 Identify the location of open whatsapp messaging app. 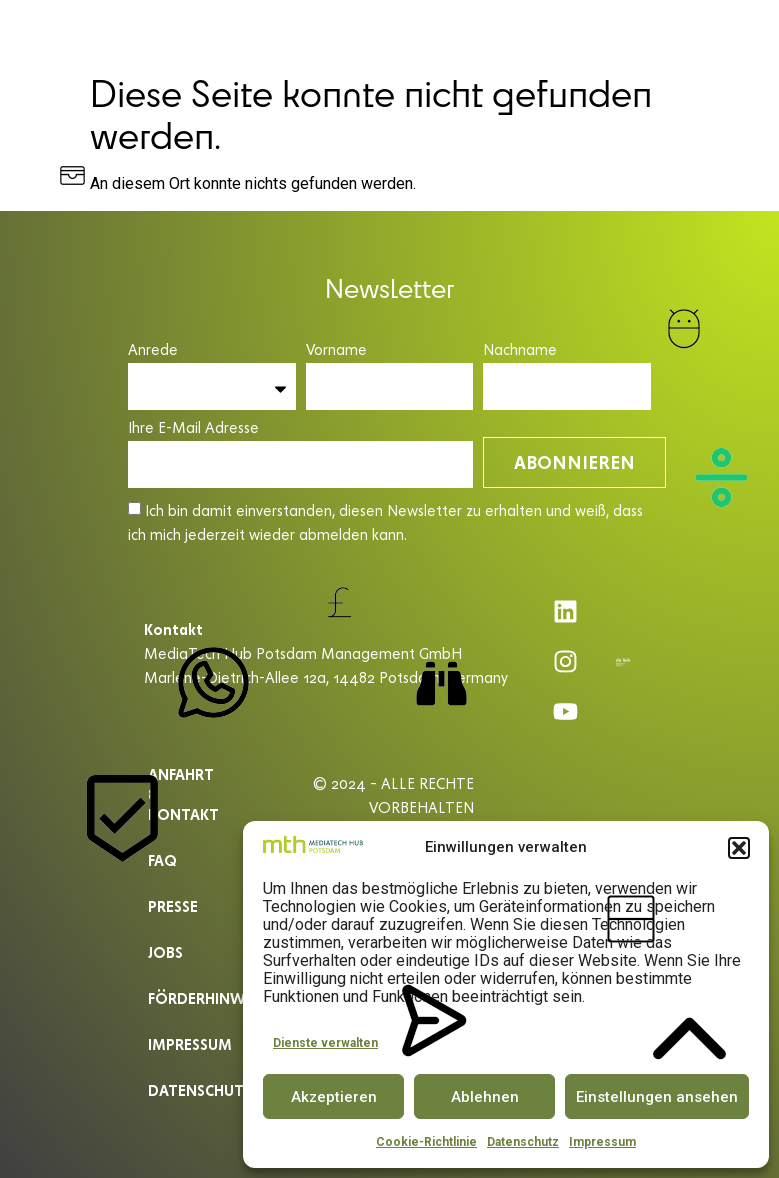
(213, 682).